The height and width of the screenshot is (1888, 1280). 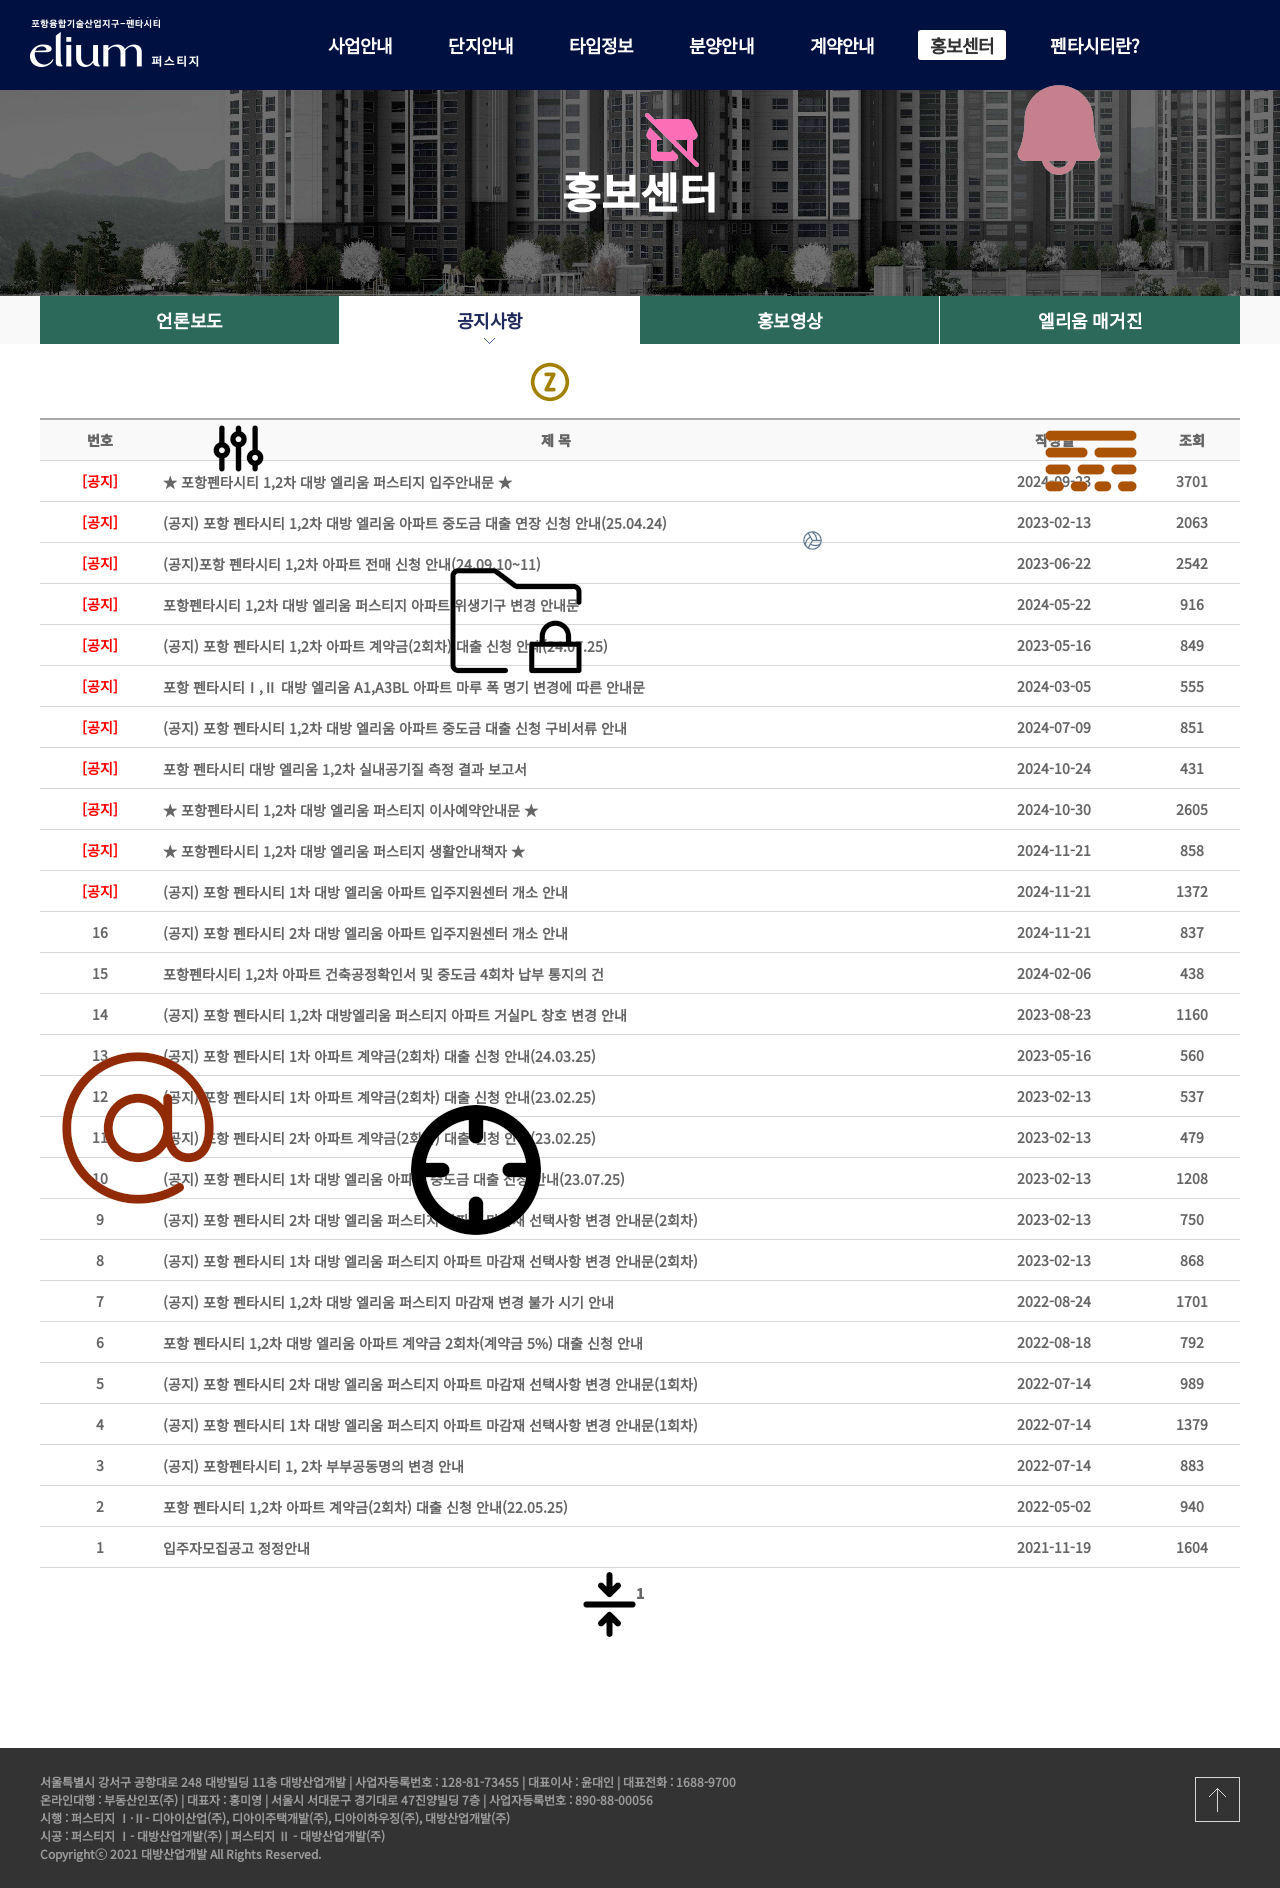 What do you see at coordinates (812, 540) in the screenshot?
I see `access volleyball or beach sports content` at bounding box center [812, 540].